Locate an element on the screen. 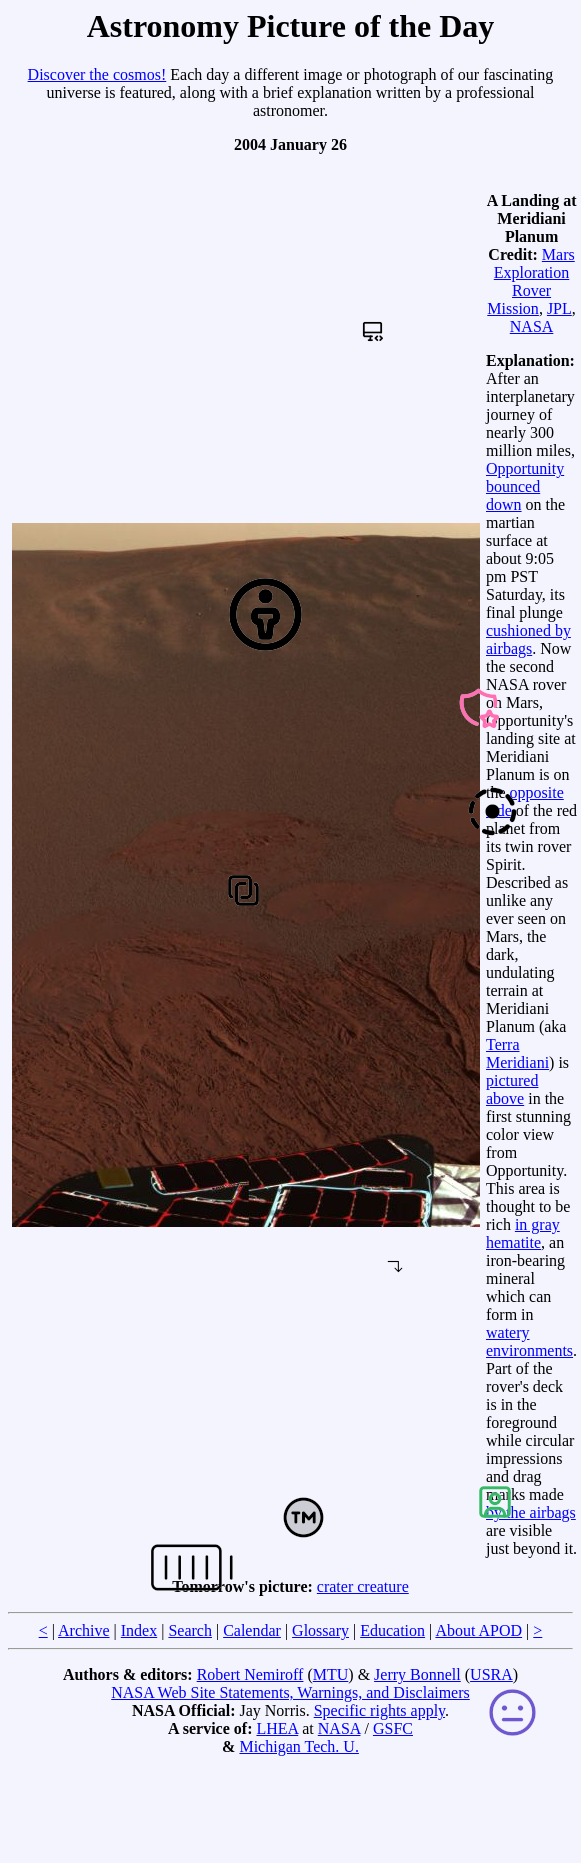  open code editor on desktop is located at coordinates (372, 331).